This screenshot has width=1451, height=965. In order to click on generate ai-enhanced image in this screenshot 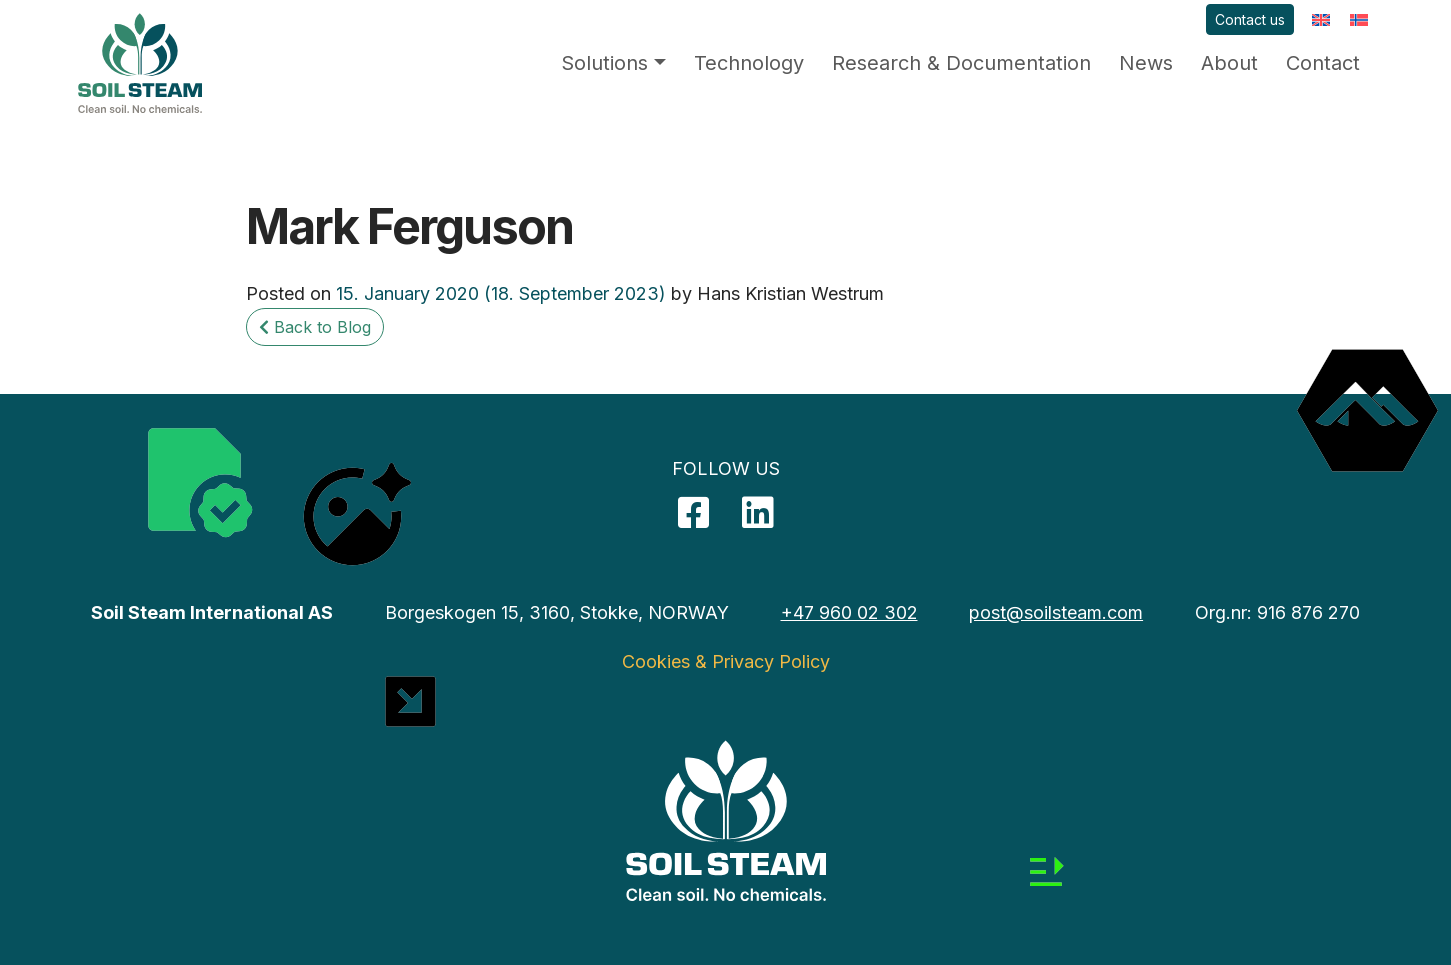, I will do `click(352, 516)`.